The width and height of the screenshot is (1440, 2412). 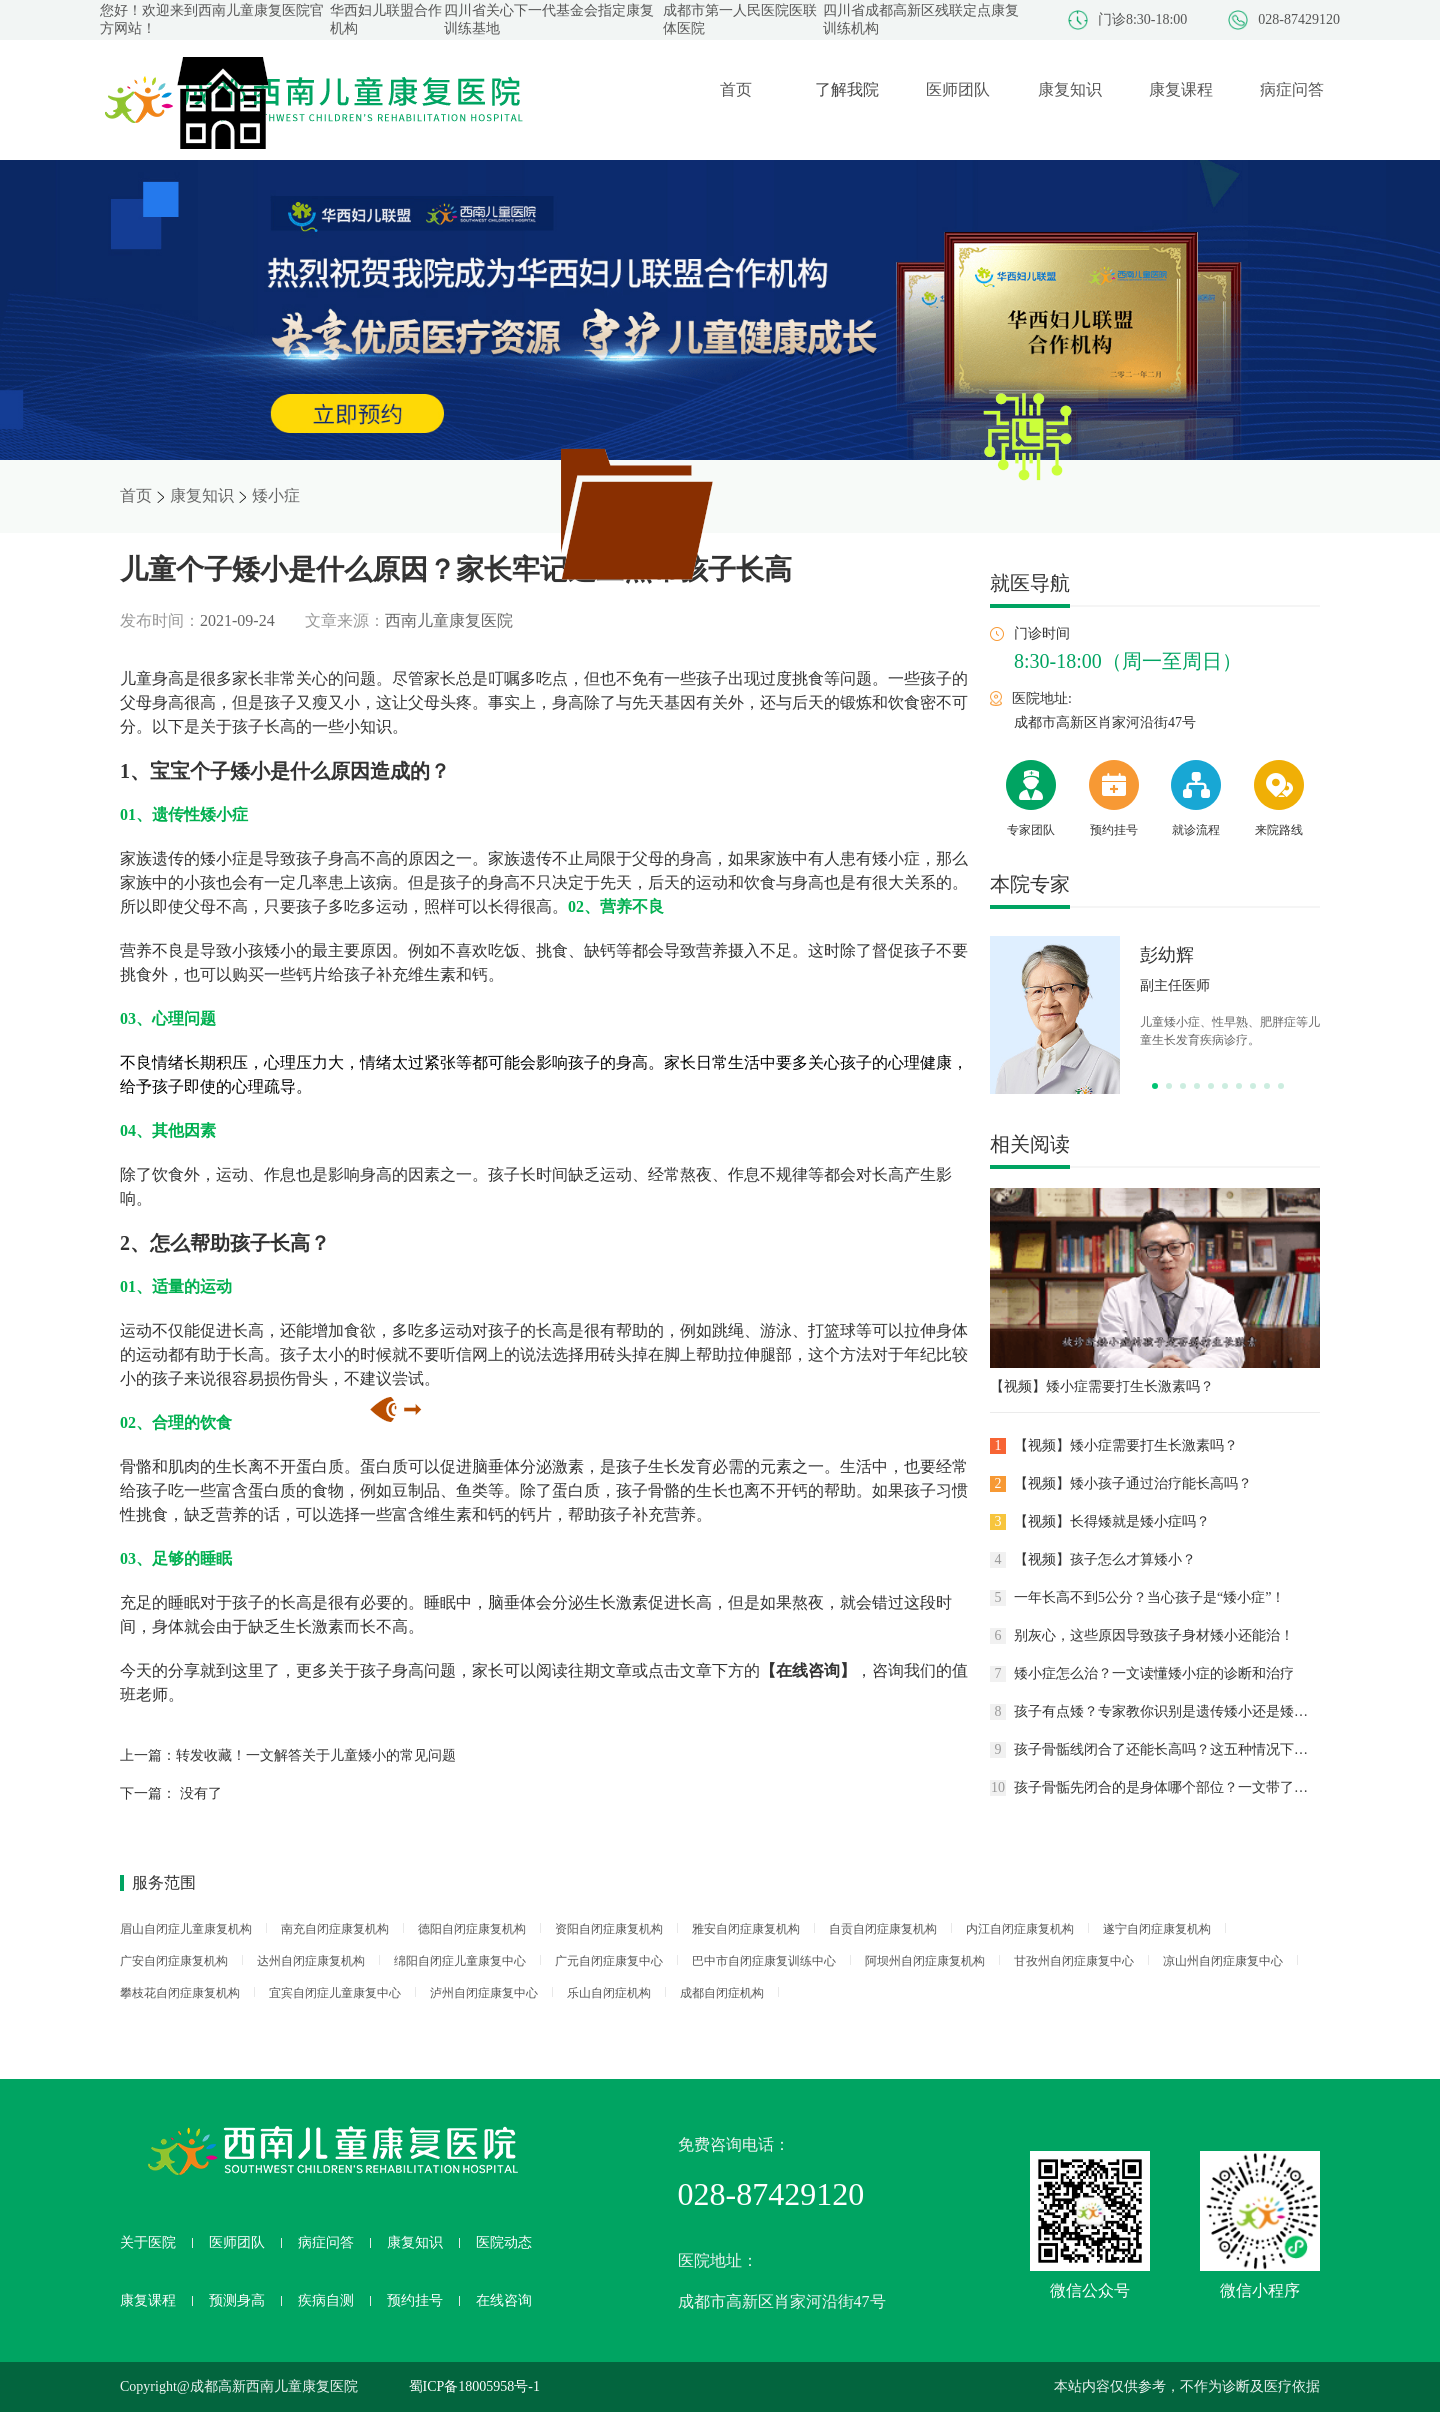 What do you see at coordinates (396, 1409) in the screenshot?
I see `look at or focus on a target object` at bounding box center [396, 1409].